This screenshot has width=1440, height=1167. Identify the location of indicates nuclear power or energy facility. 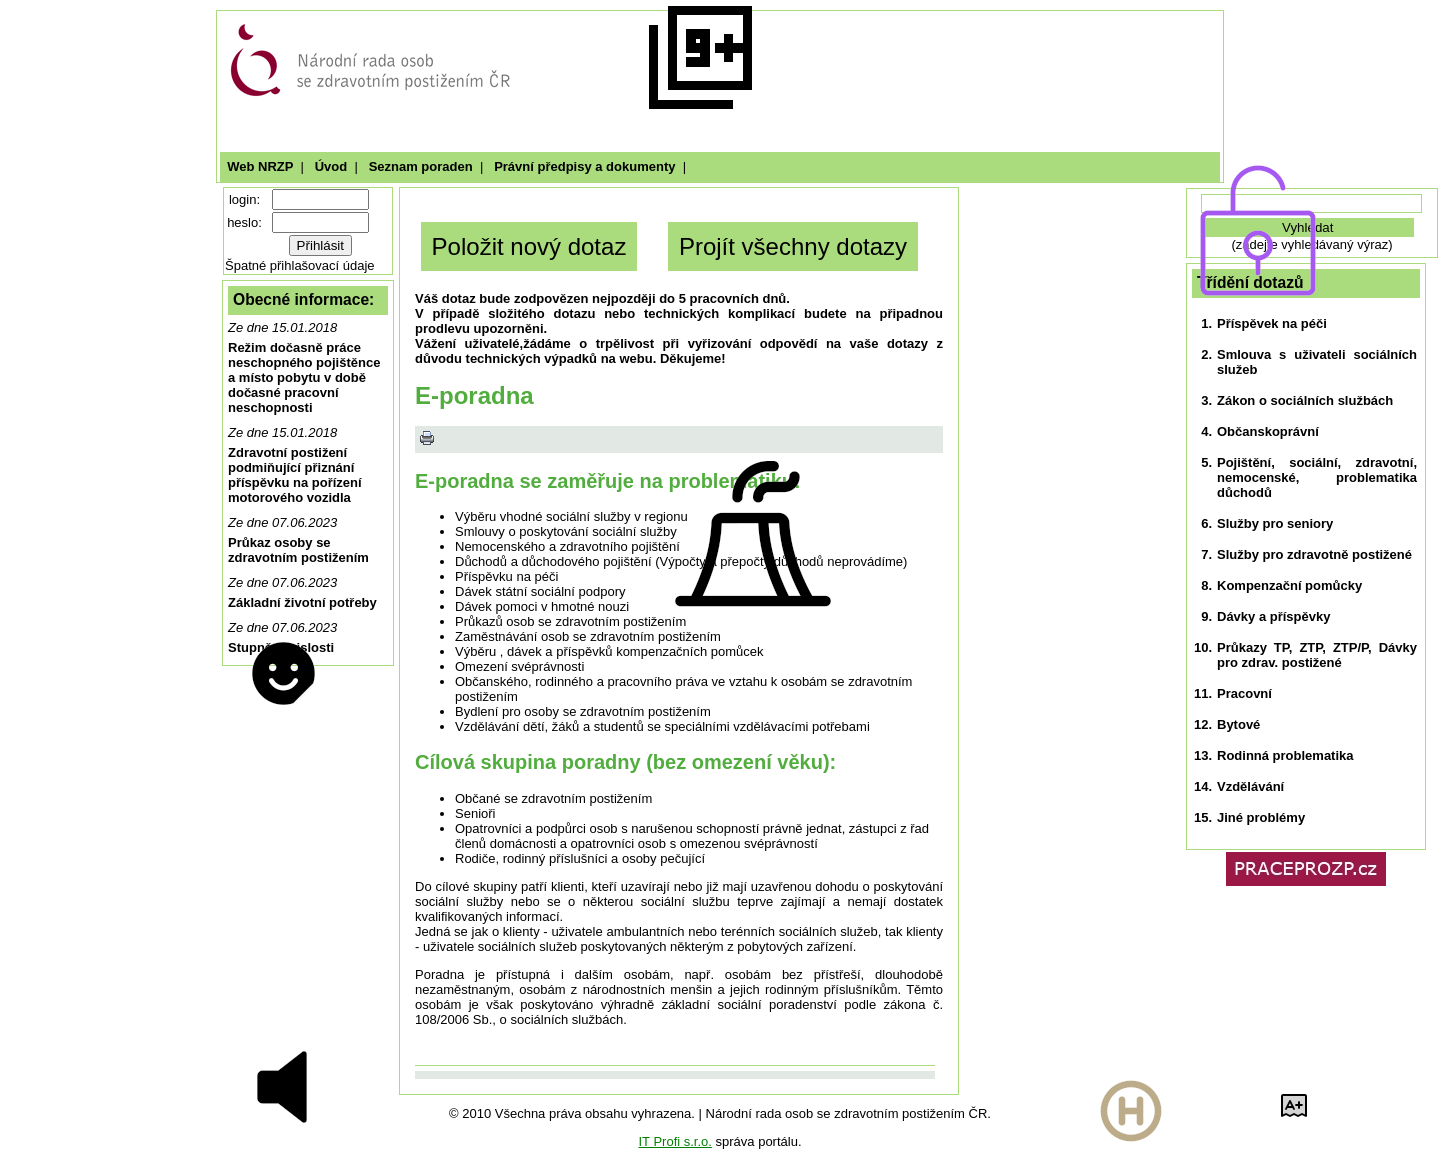
(753, 544).